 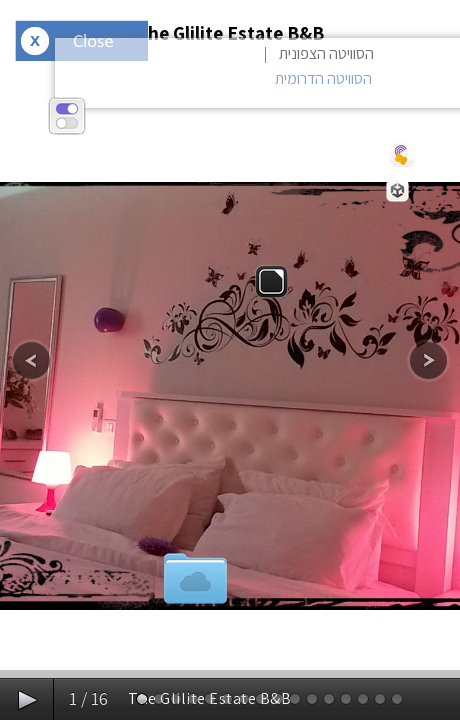 What do you see at coordinates (195, 578) in the screenshot?
I see `access cloud-synced files and folders` at bounding box center [195, 578].